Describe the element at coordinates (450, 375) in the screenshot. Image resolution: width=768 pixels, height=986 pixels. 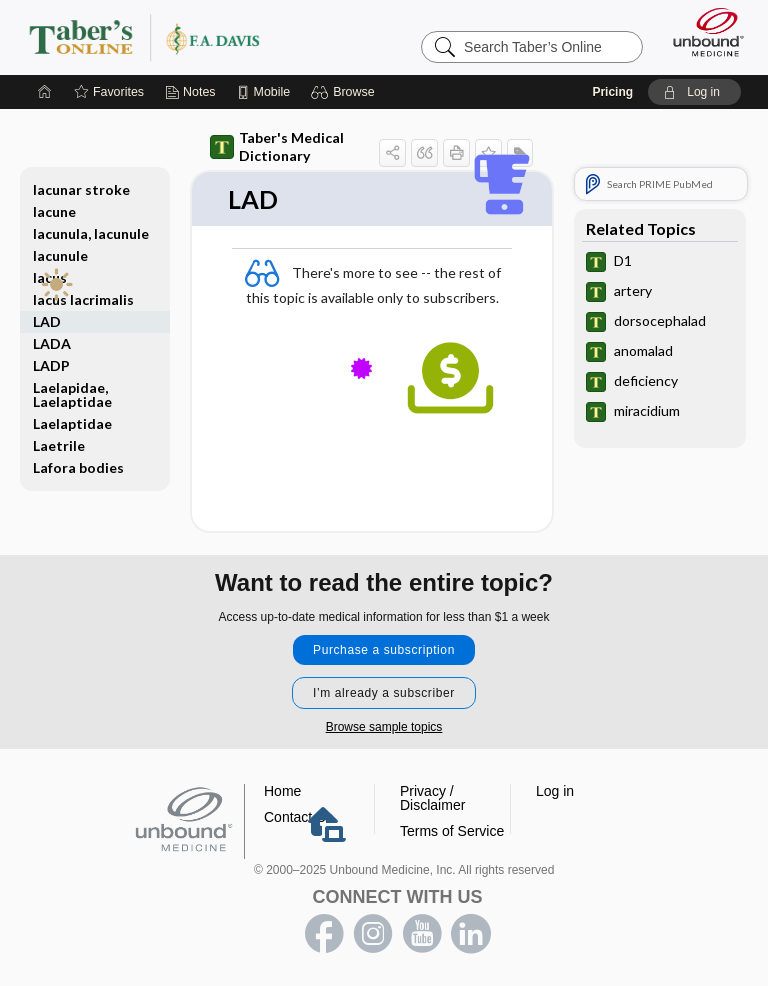
I see `make a donation` at that location.